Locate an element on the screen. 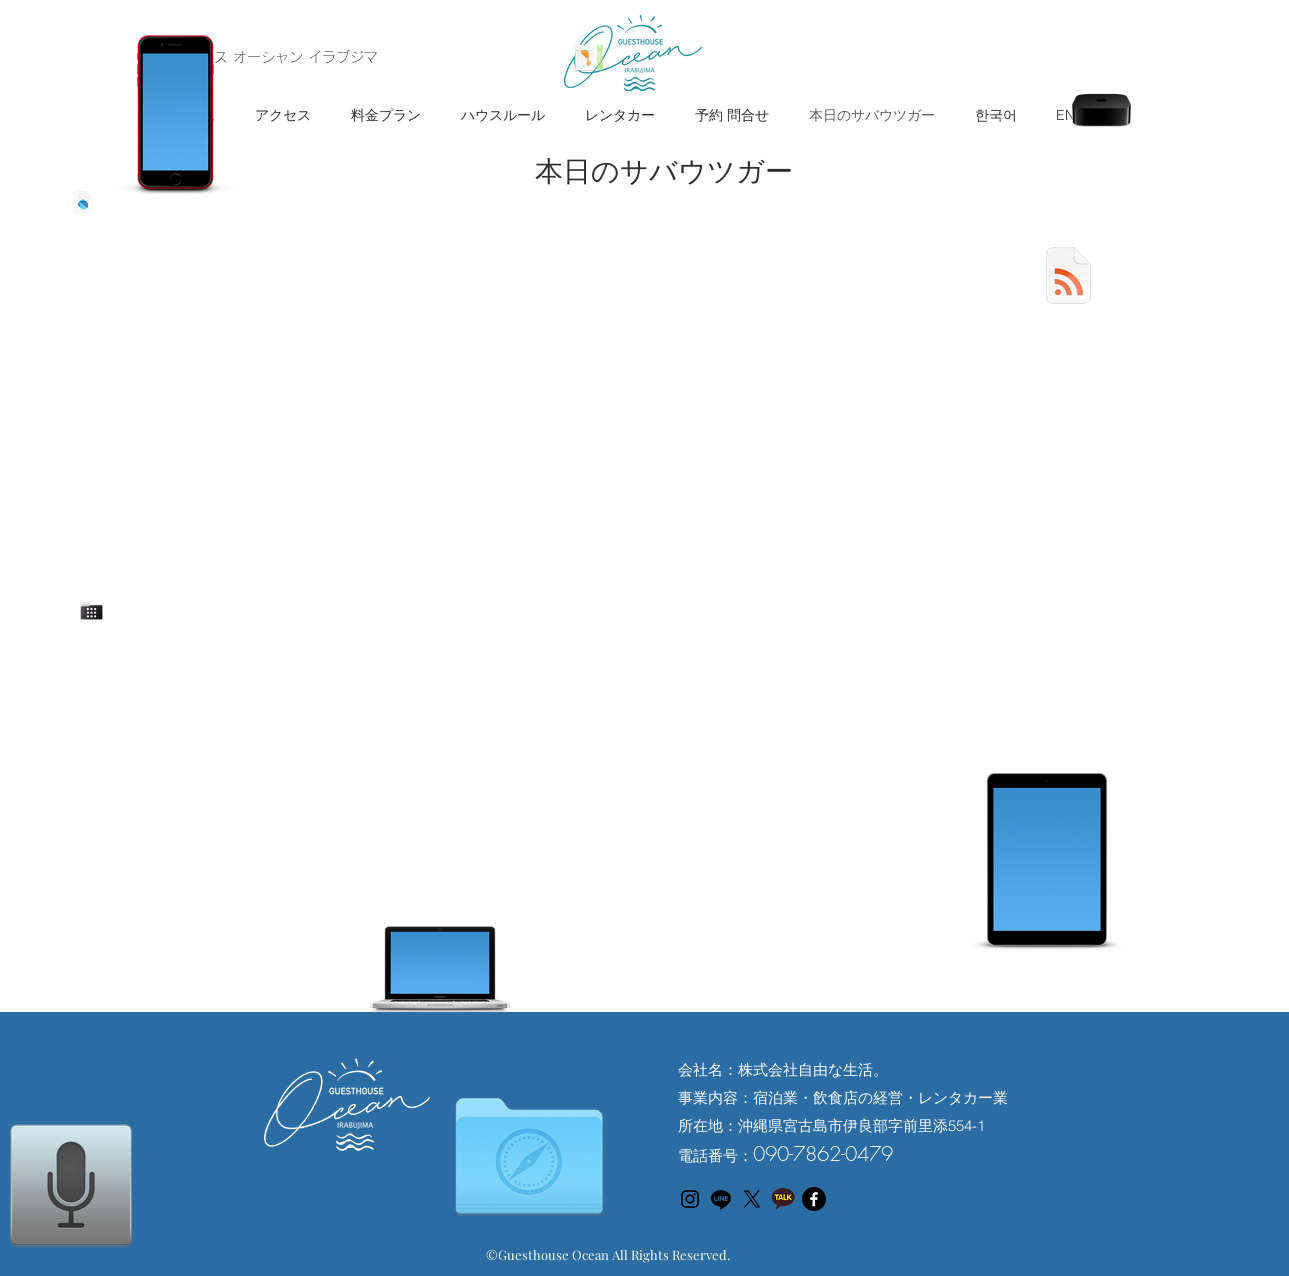 The height and width of the screenshot is (1276, 1289). activate voice dictation is located at coordinates (71, 1185).